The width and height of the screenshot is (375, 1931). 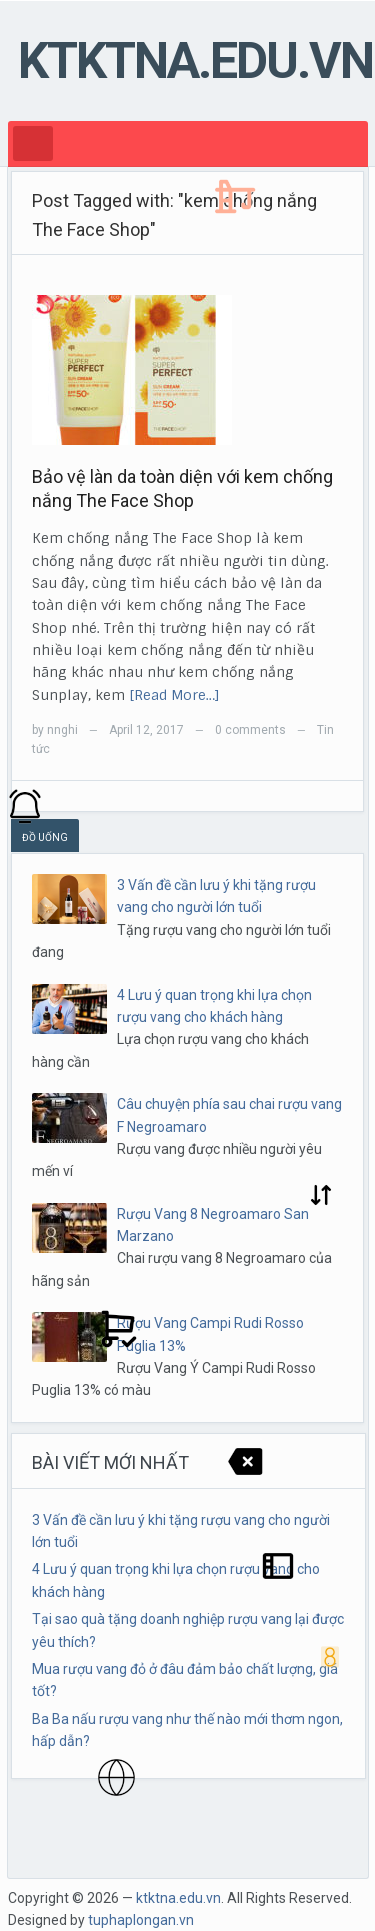 I want to click on sort items in ascending or descending order, so click(x=321, y=1195).